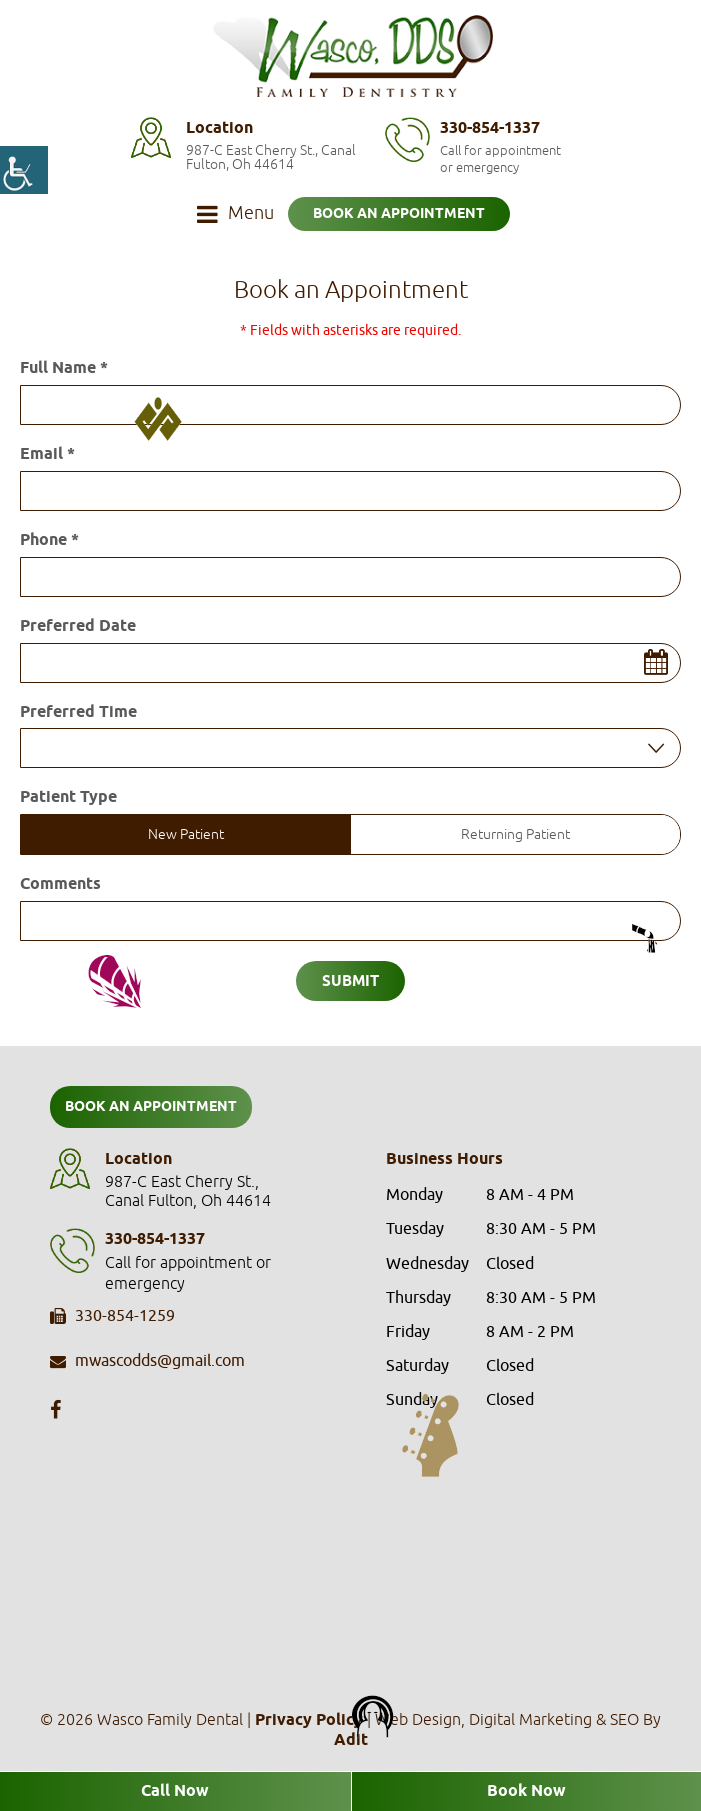  What do you see at coordinates (372, 1716) in the screenshot?
I see `indicates suspicious activity detected` at bounding box center [372, 1716].